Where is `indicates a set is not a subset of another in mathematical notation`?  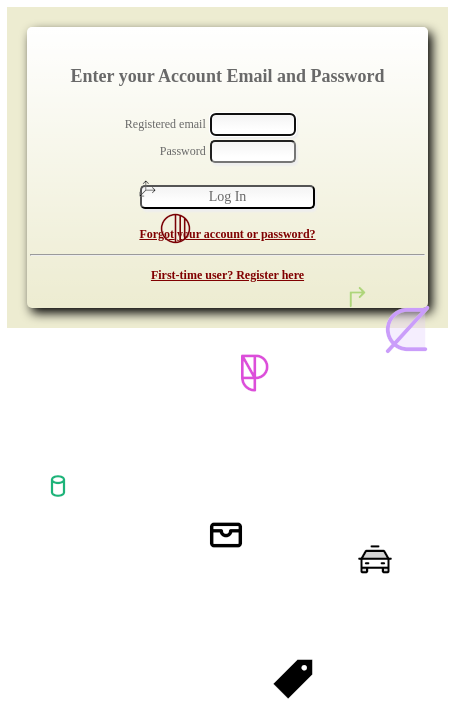
indicates a set is not a subset of another in mathematical notation is located at coordinates (407, 329).